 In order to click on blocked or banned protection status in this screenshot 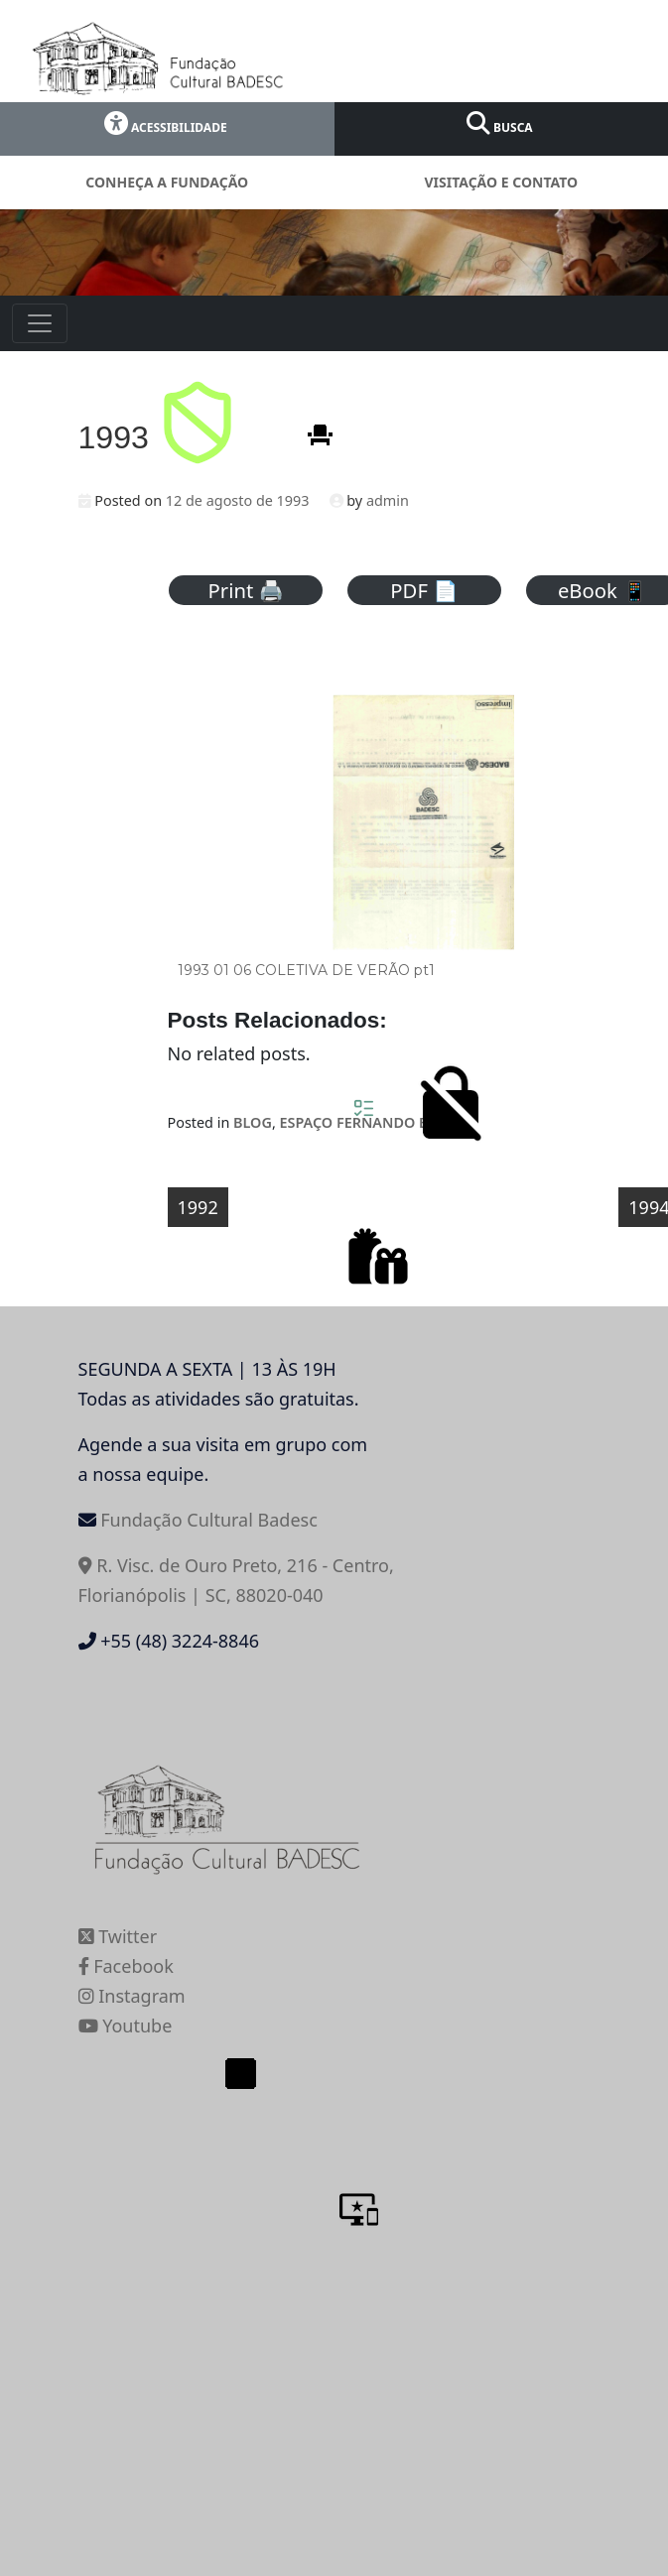, I will do `click(198, 423)`.